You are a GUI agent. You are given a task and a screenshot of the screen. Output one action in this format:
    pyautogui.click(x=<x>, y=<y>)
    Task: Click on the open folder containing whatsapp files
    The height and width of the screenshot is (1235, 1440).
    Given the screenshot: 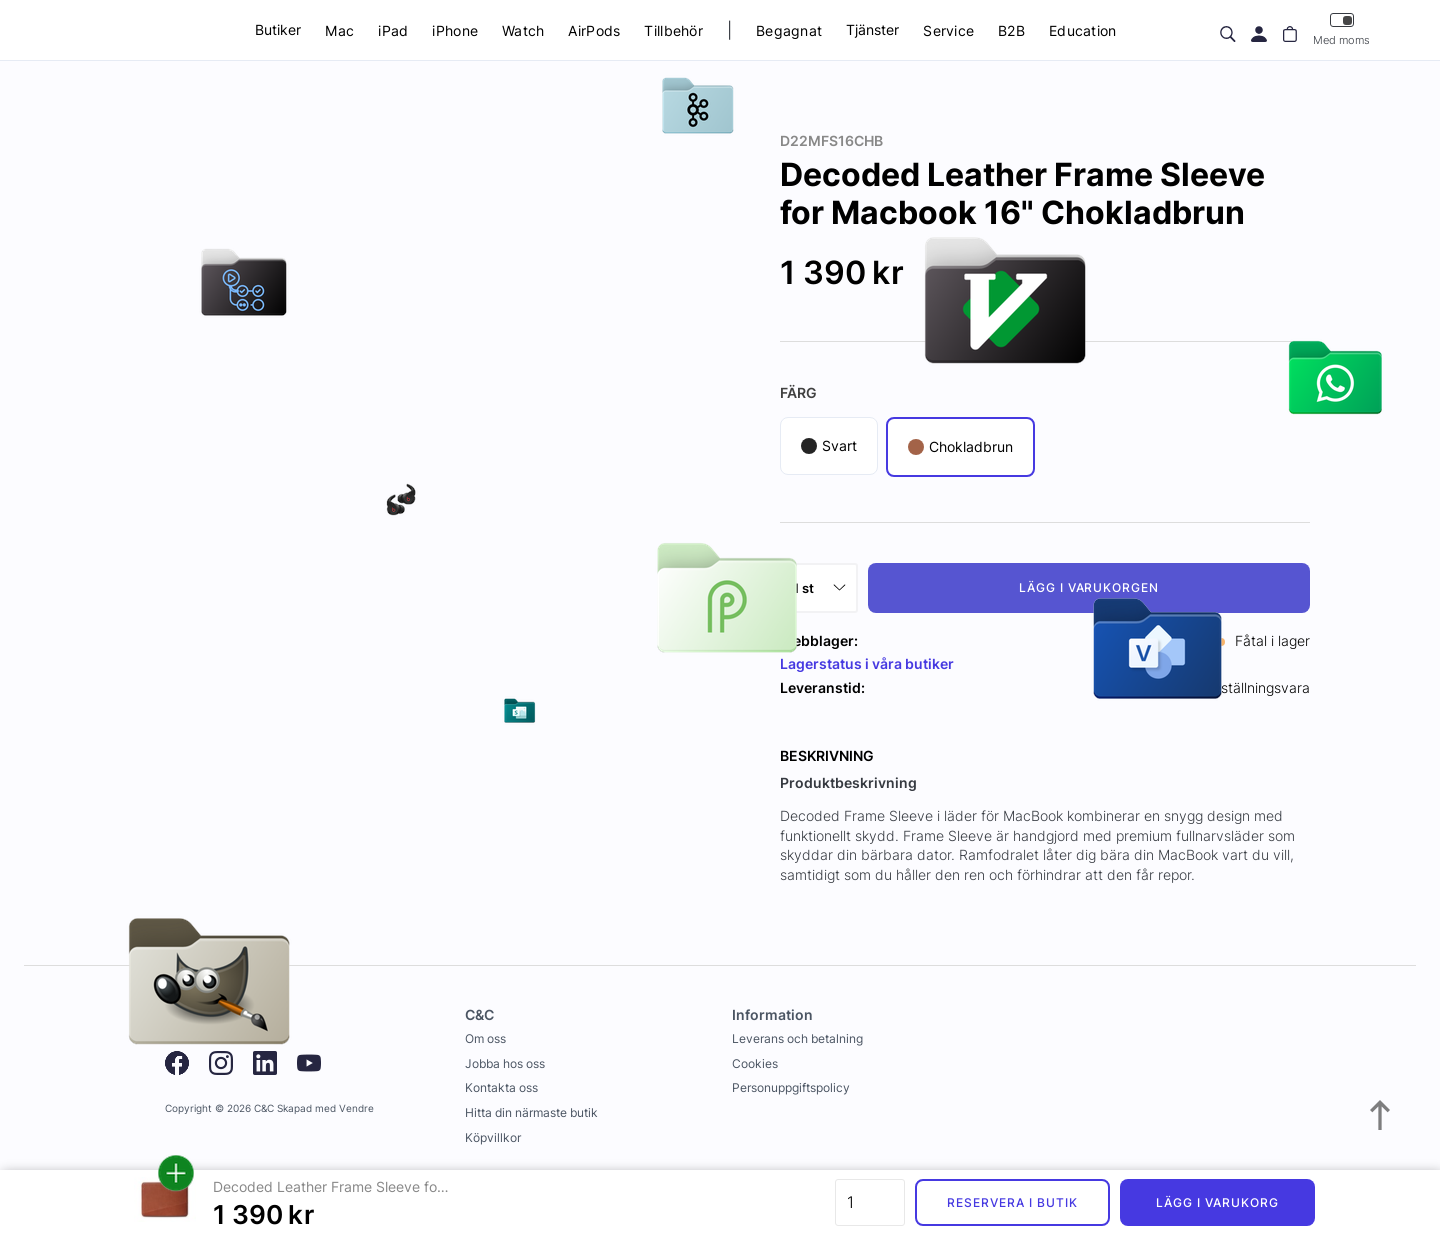 What is the action you would take?
    pyautogui.click(x=1335, y=380)
    